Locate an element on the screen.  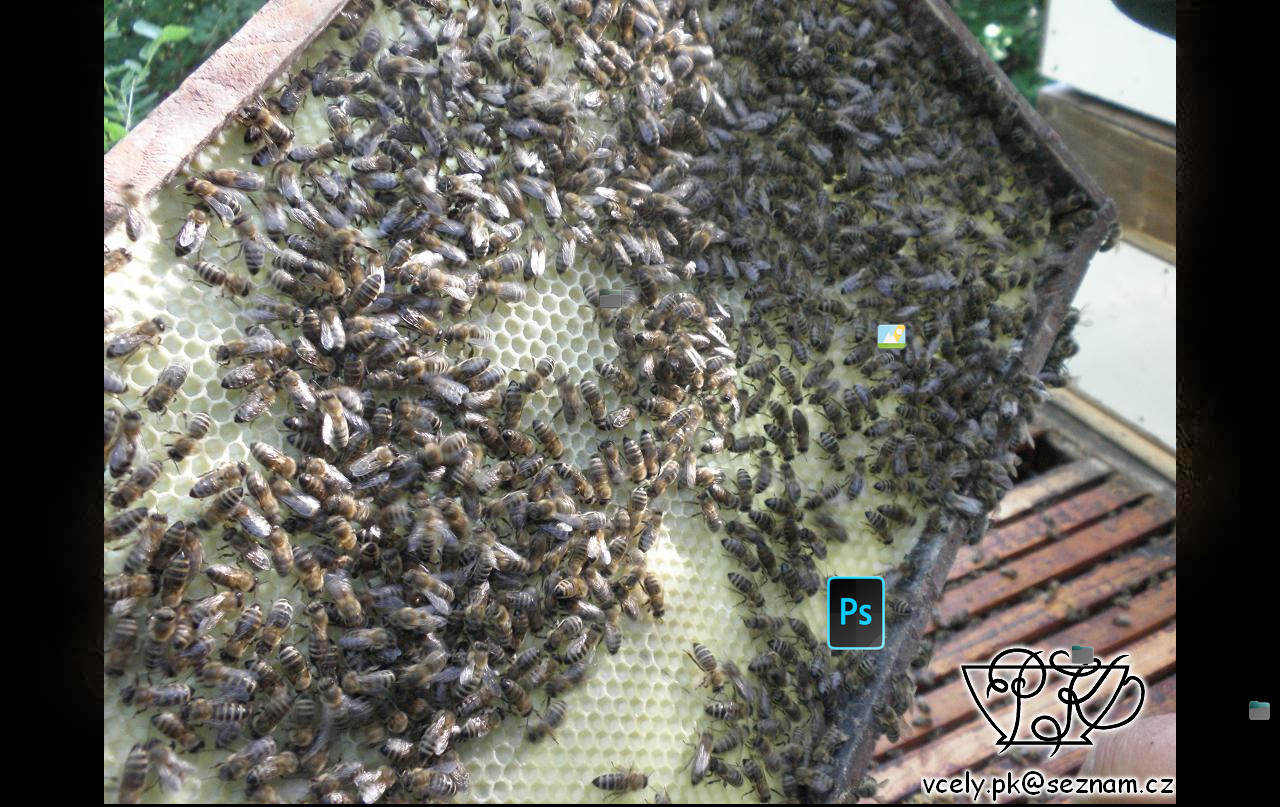
adobe photoshop file type indicator is located at coordinates (856, 613).